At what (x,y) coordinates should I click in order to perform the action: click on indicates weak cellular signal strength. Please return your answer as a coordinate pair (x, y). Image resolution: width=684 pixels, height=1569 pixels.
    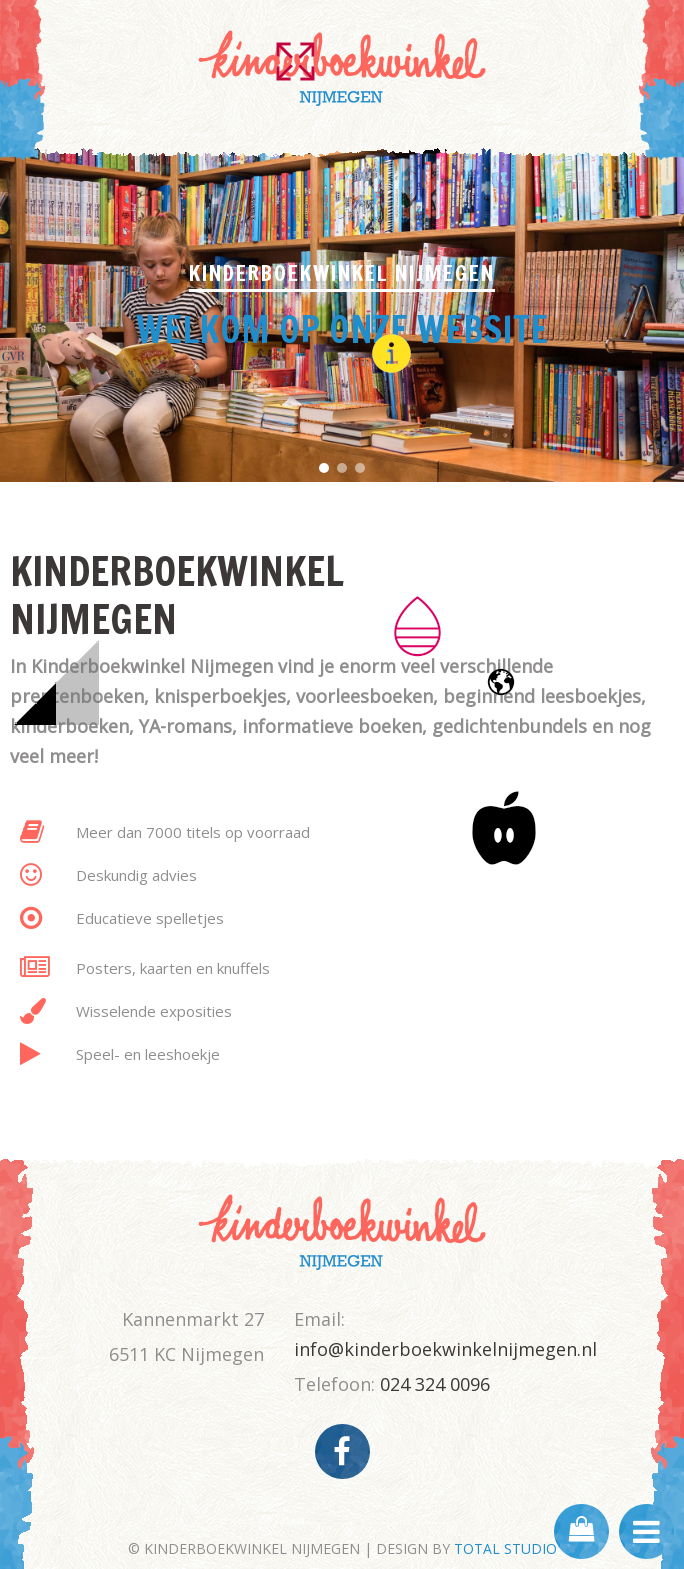
    Looking at the image, I should click on (56, 682).